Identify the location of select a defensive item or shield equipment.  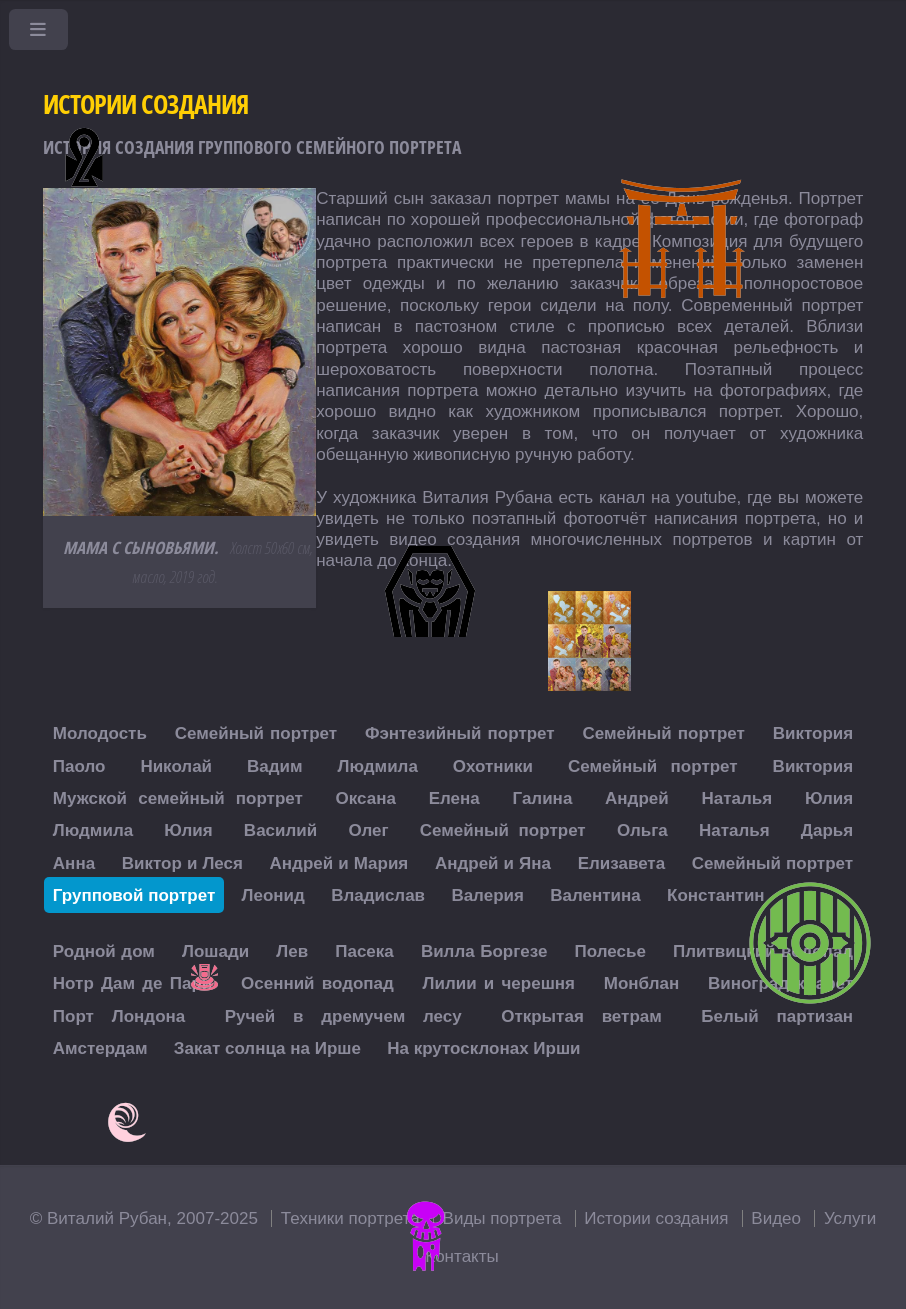
(810, 943).